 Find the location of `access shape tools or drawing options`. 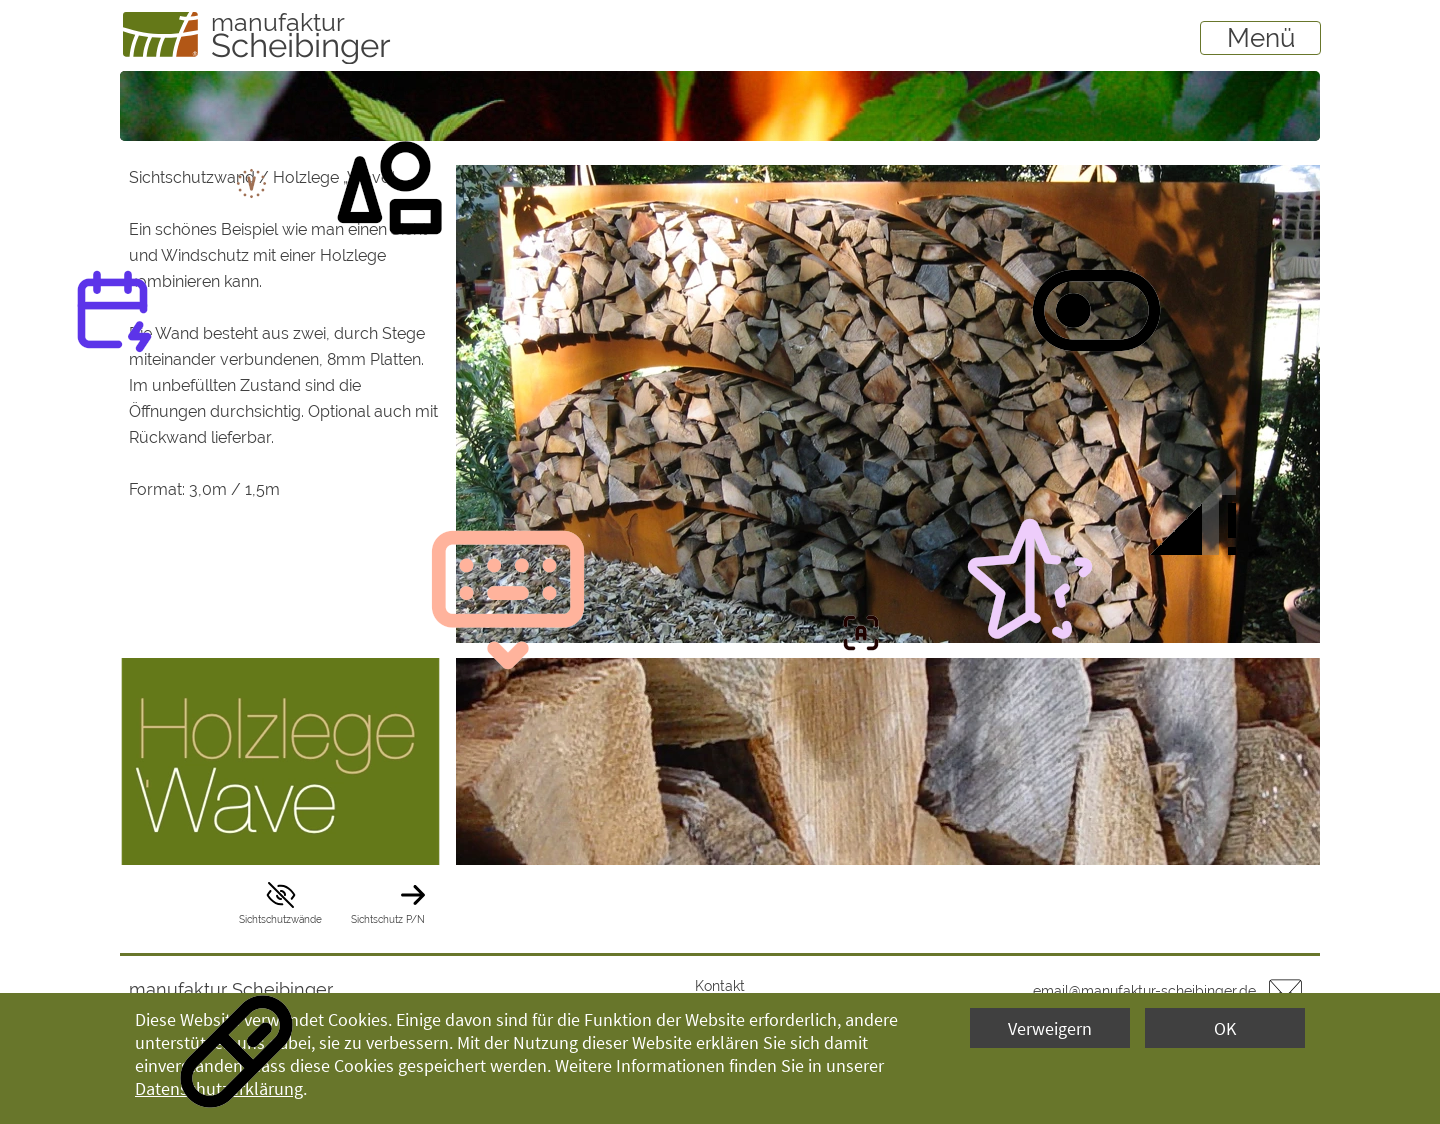

access shape tools or drawing options is located at coordinates (391, 191).